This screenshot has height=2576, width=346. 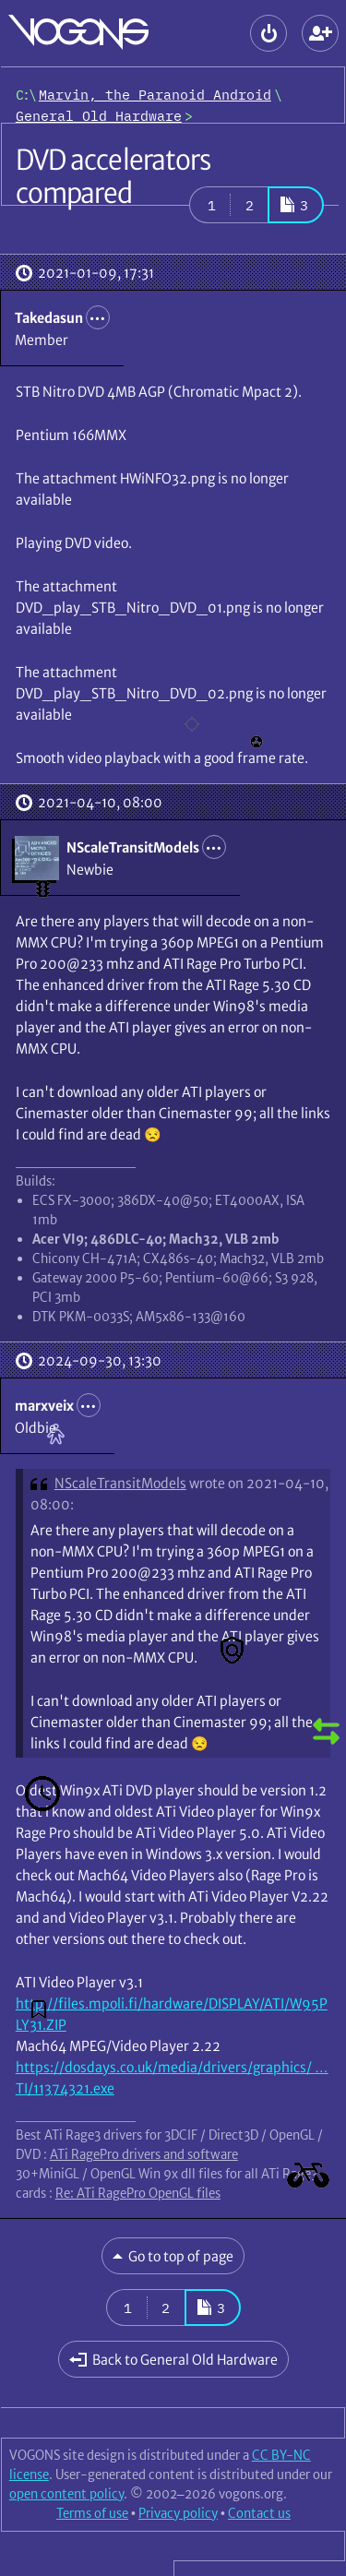 What do you see at coordinates (42, 1794) in the screenshot?
I see `view time or clock settings` at bounding box center [42, 1794].